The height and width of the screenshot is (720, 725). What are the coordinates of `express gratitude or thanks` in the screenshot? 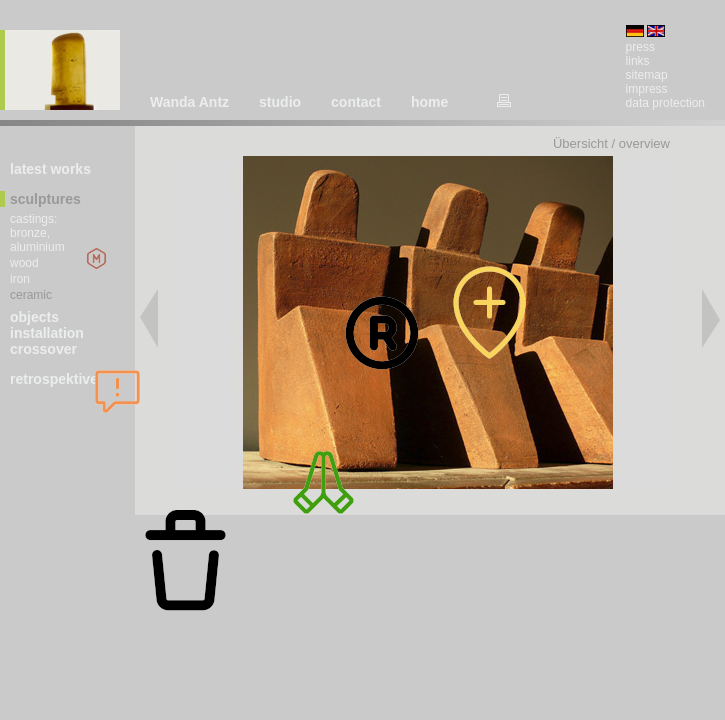 It's located at (323, 483).